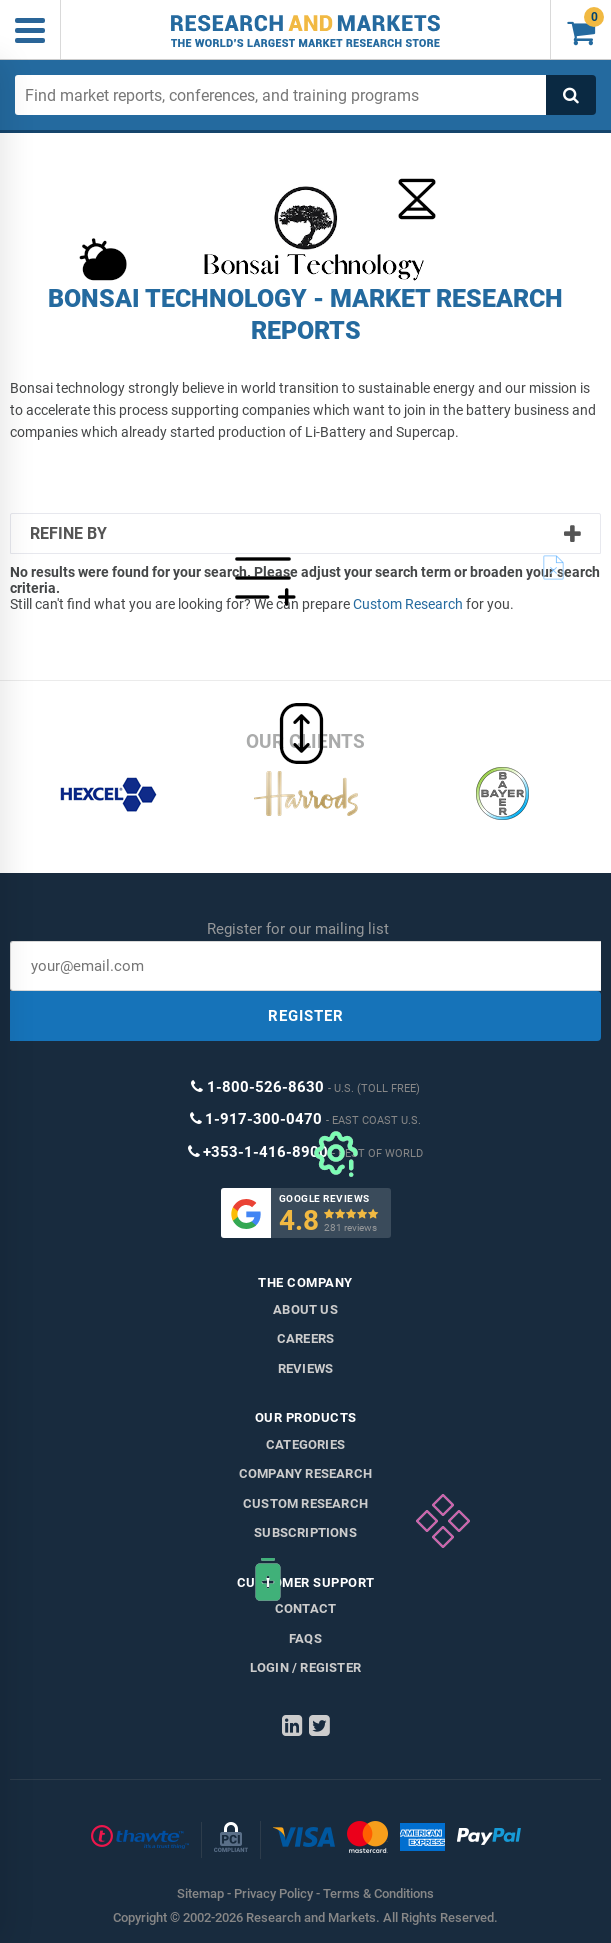 The height and width of the screenshot is (1943, 611). Describe the element at coordinates (443, 1521) in the screenshot. I see `decorative pattern or design element` at that location.